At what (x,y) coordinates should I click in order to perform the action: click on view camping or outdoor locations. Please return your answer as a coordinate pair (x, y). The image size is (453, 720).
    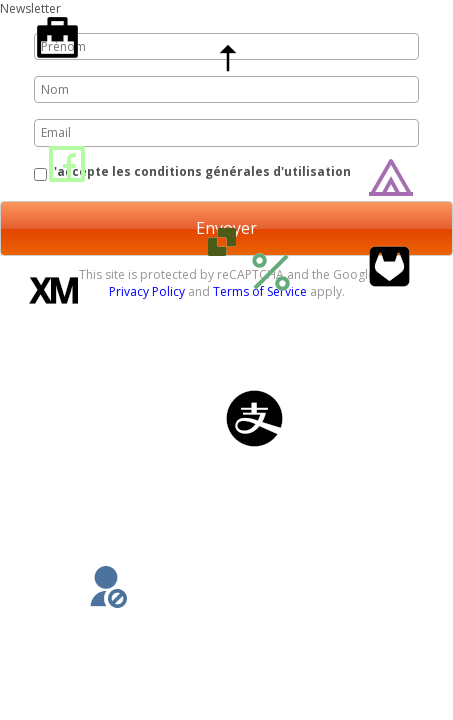
    Looking at the image, I should click on (391, 178).